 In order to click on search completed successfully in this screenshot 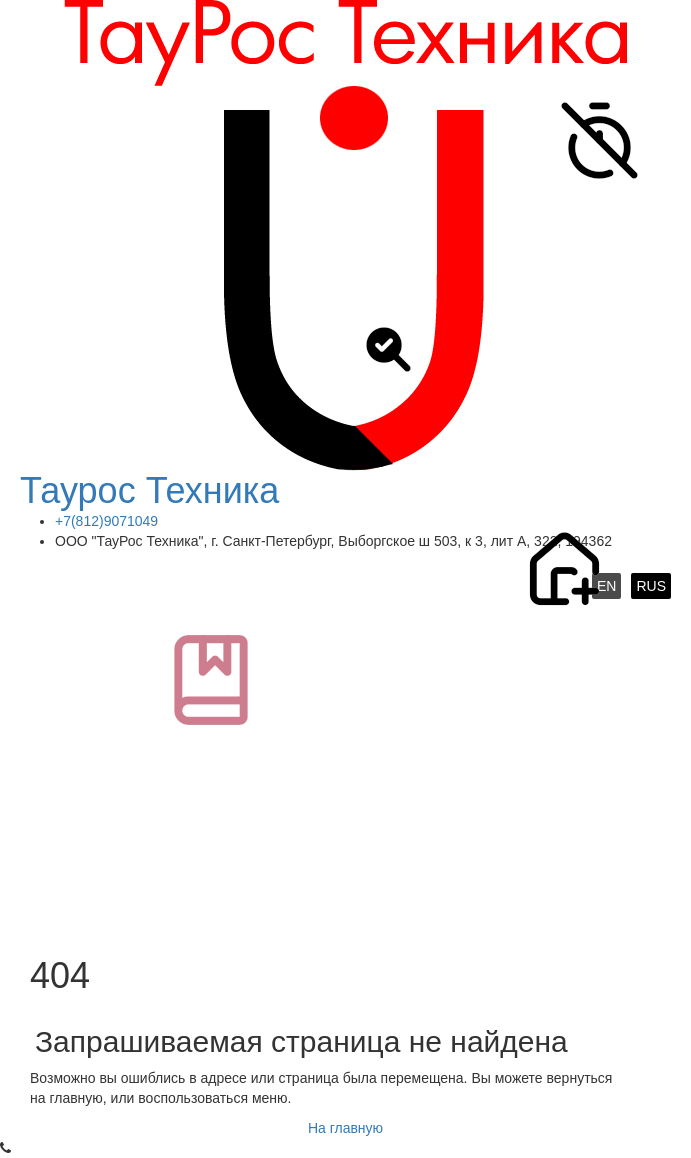, I will do `click(388, 349)`.